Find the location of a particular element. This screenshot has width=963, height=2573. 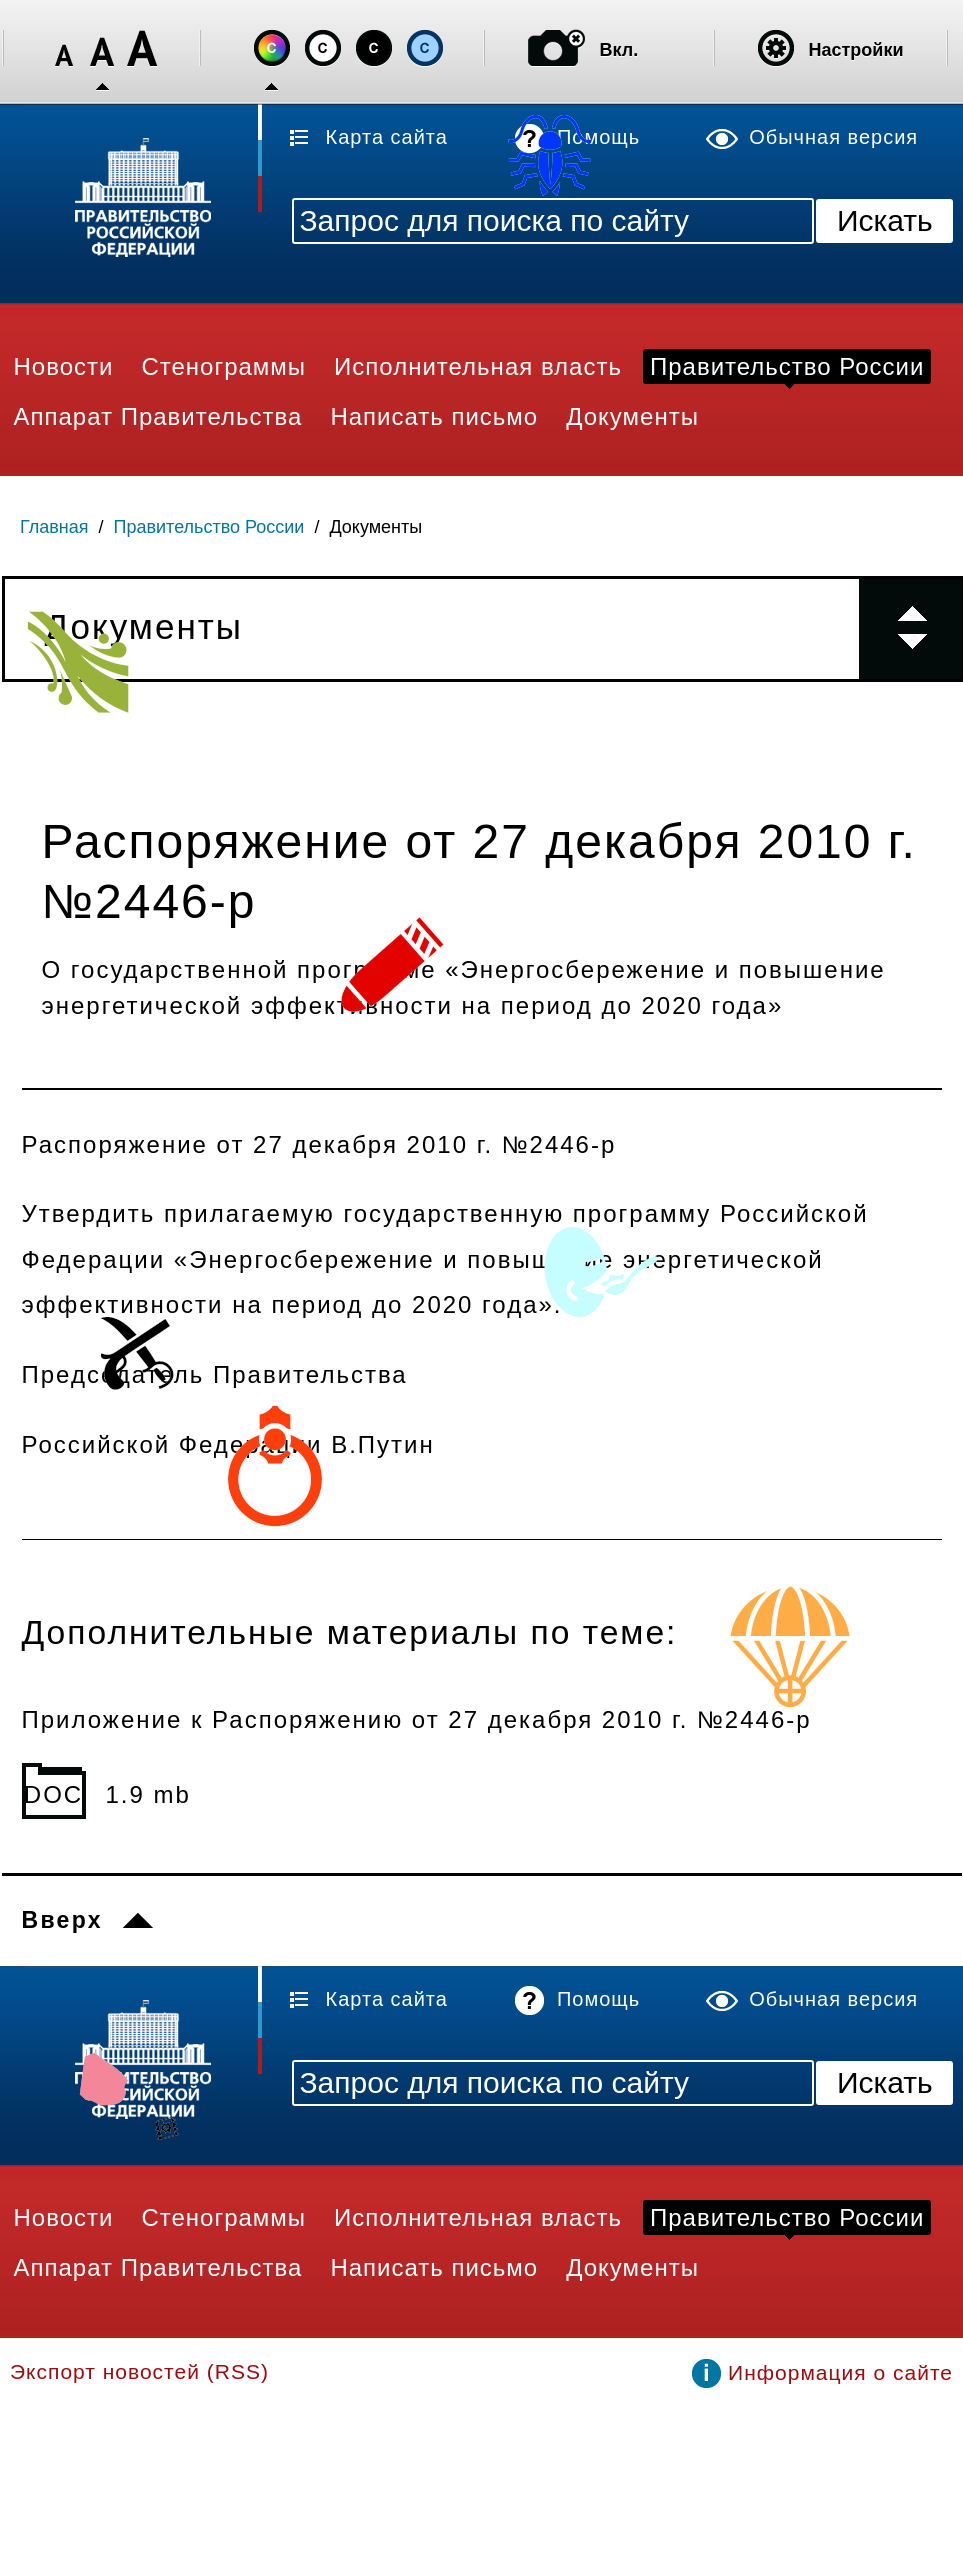

indicates water or stream-related content is located at coordinates (77, 661).